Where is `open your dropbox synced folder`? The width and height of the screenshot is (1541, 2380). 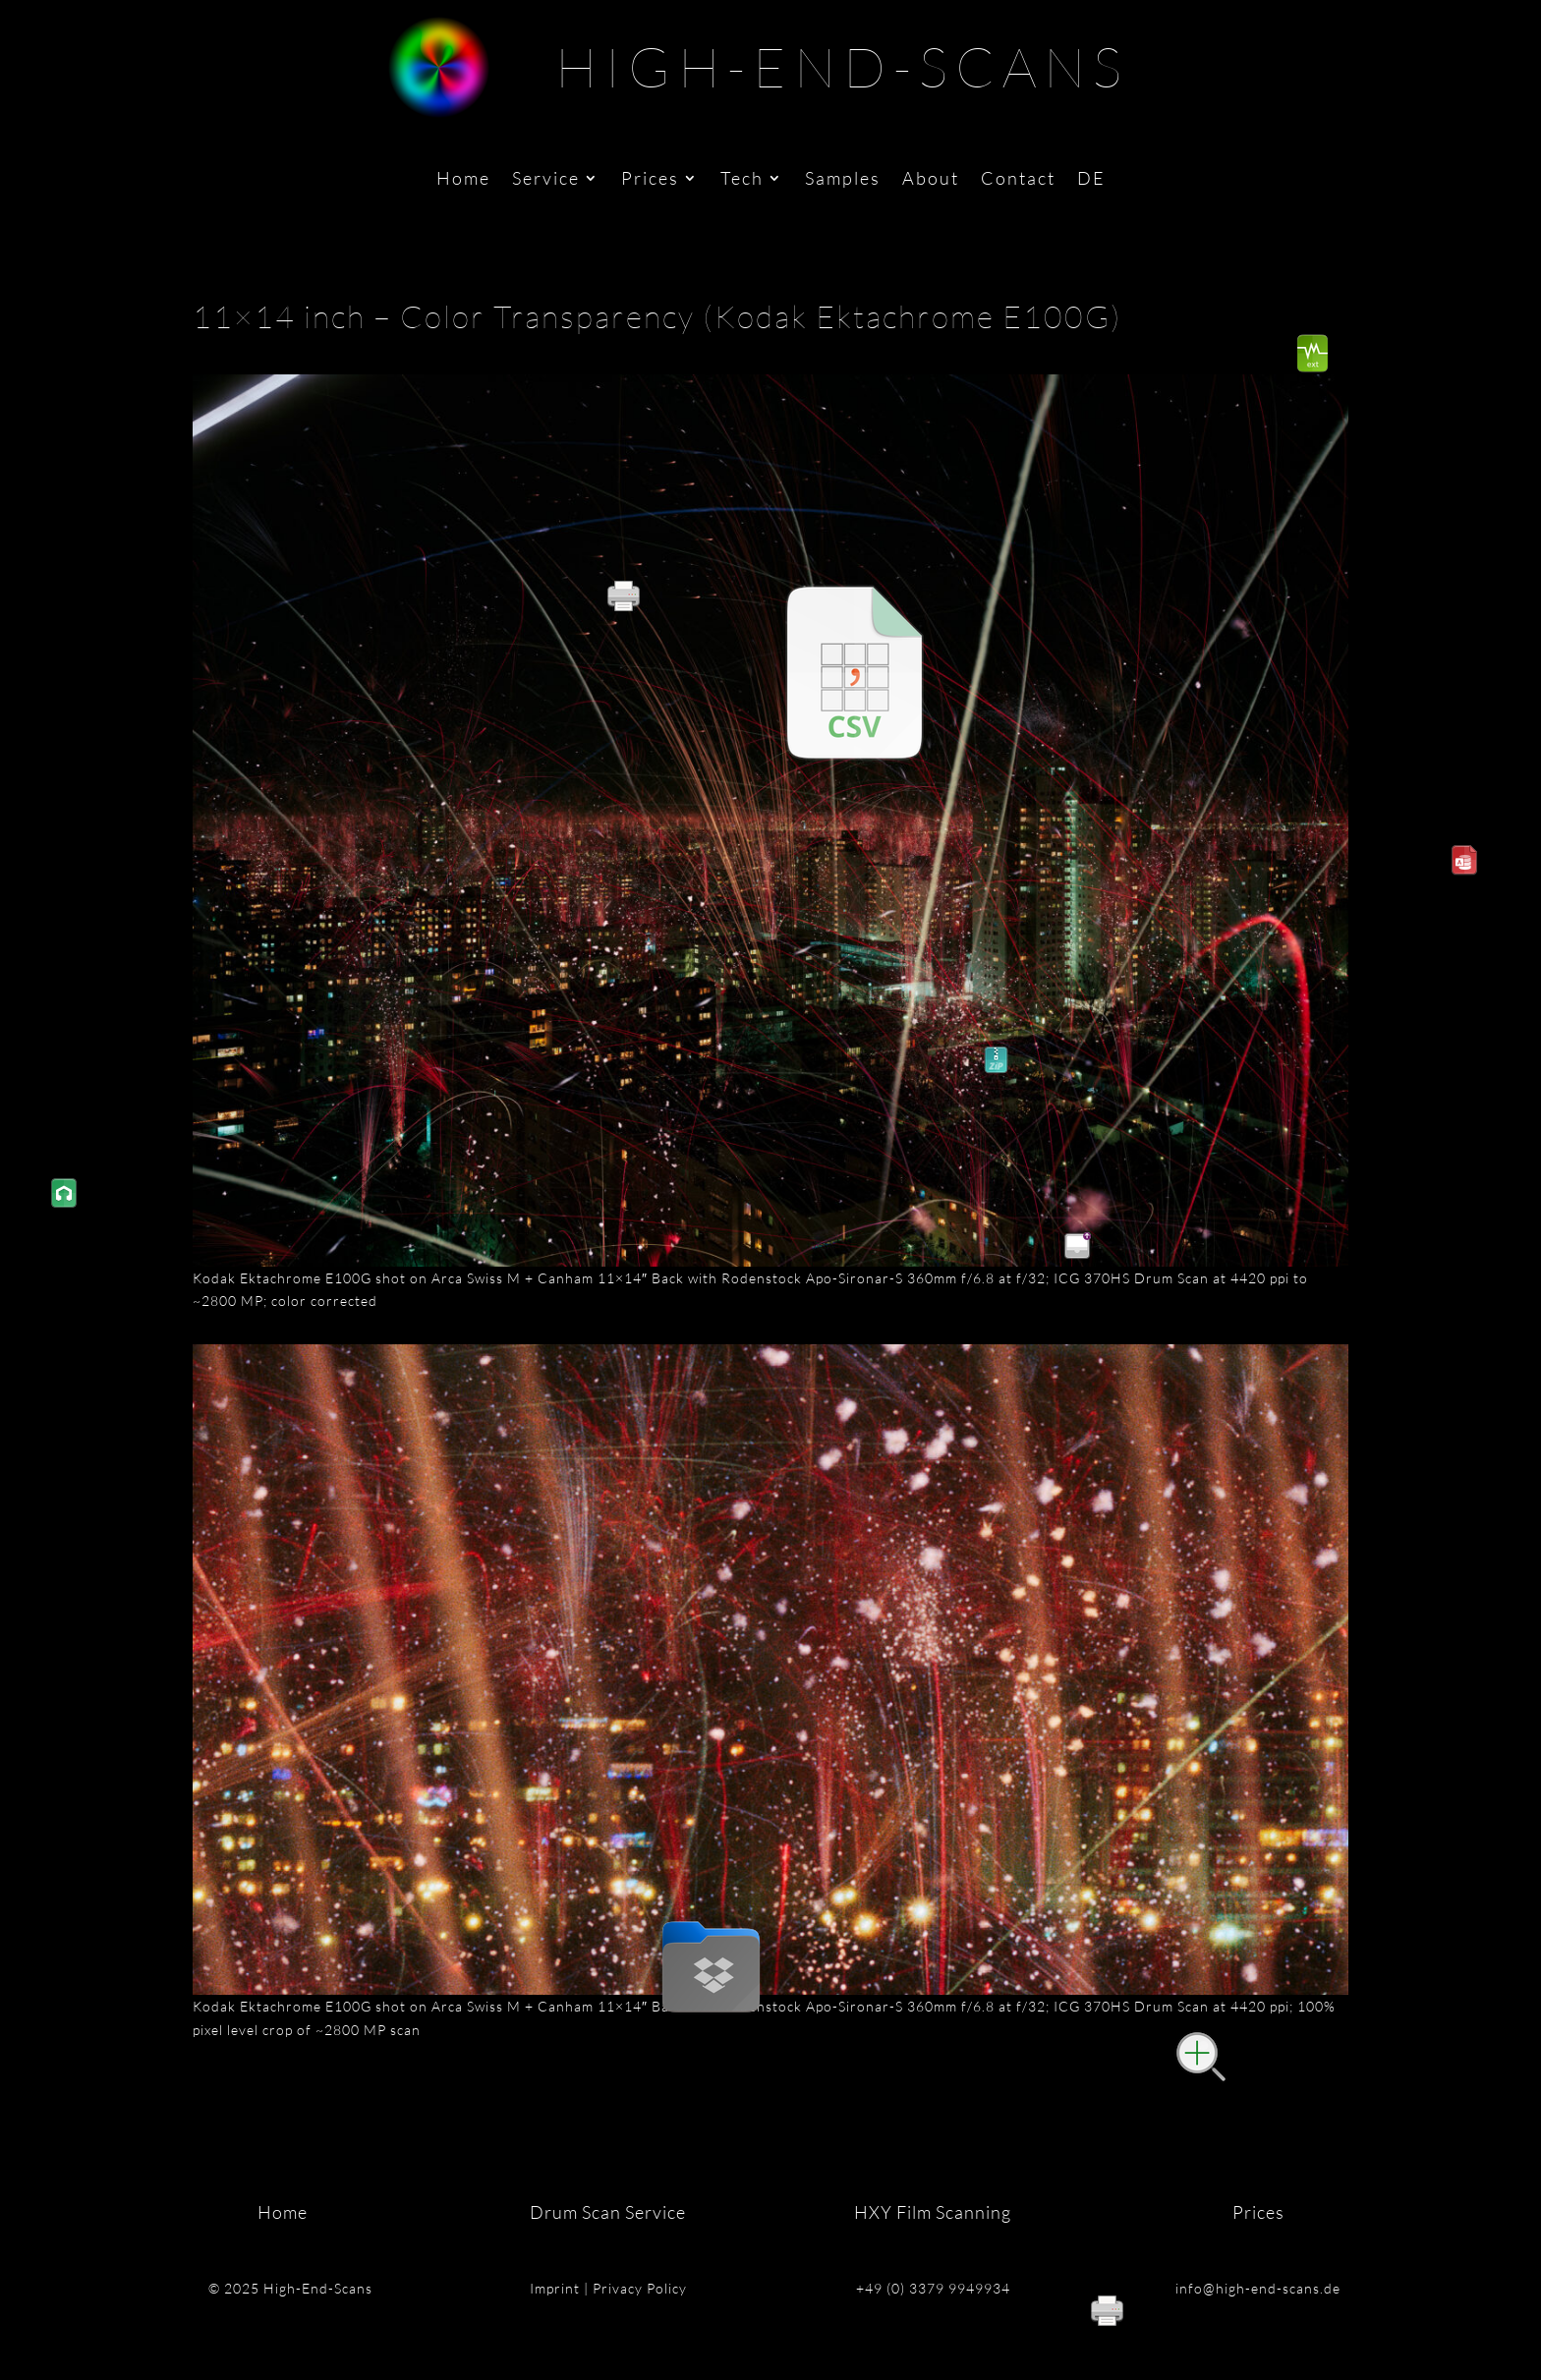 open your dropbox synced folder is located at coordinates (711, 1966).